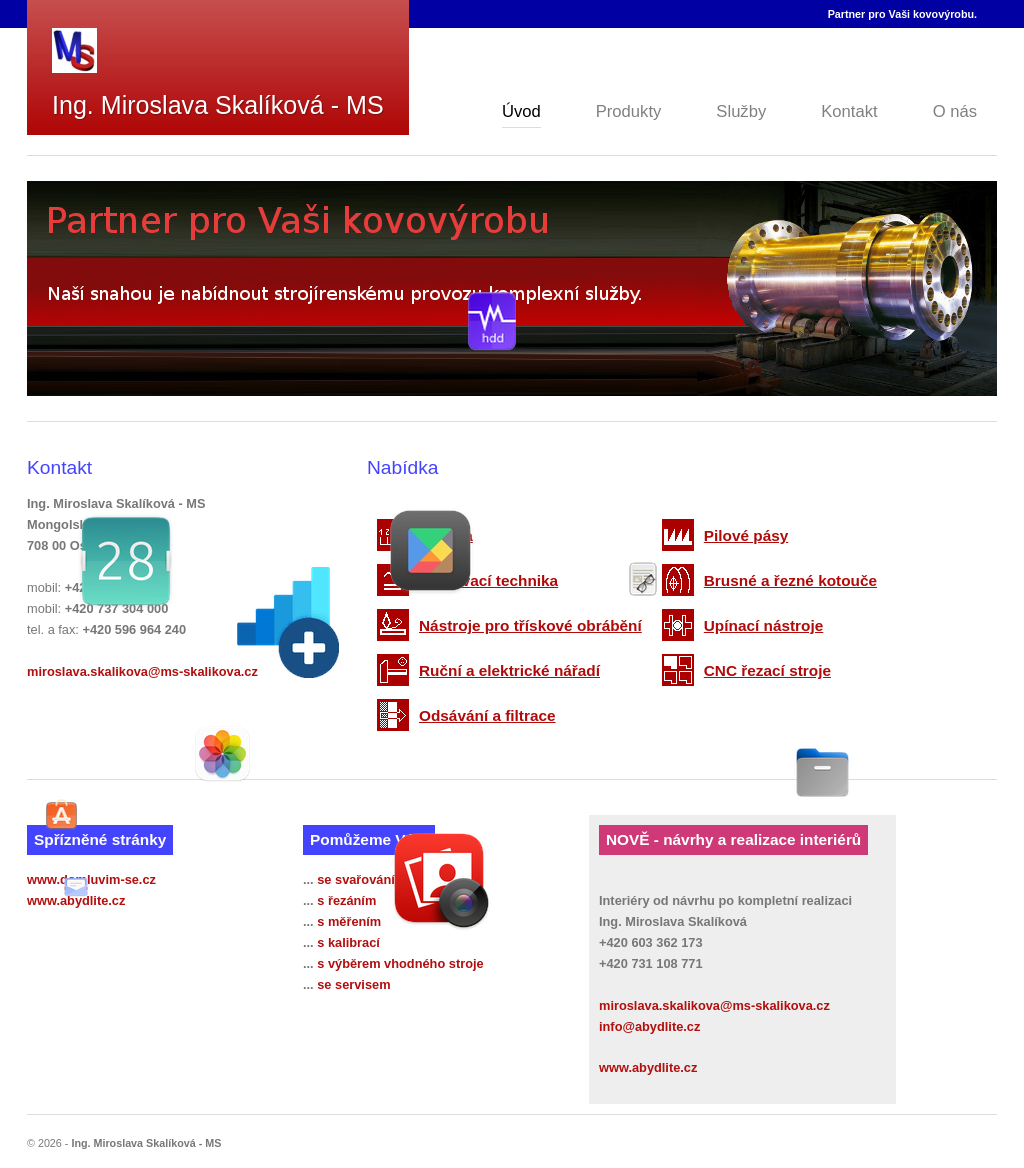  I want to click on open the file manager application, so click(822, 772).